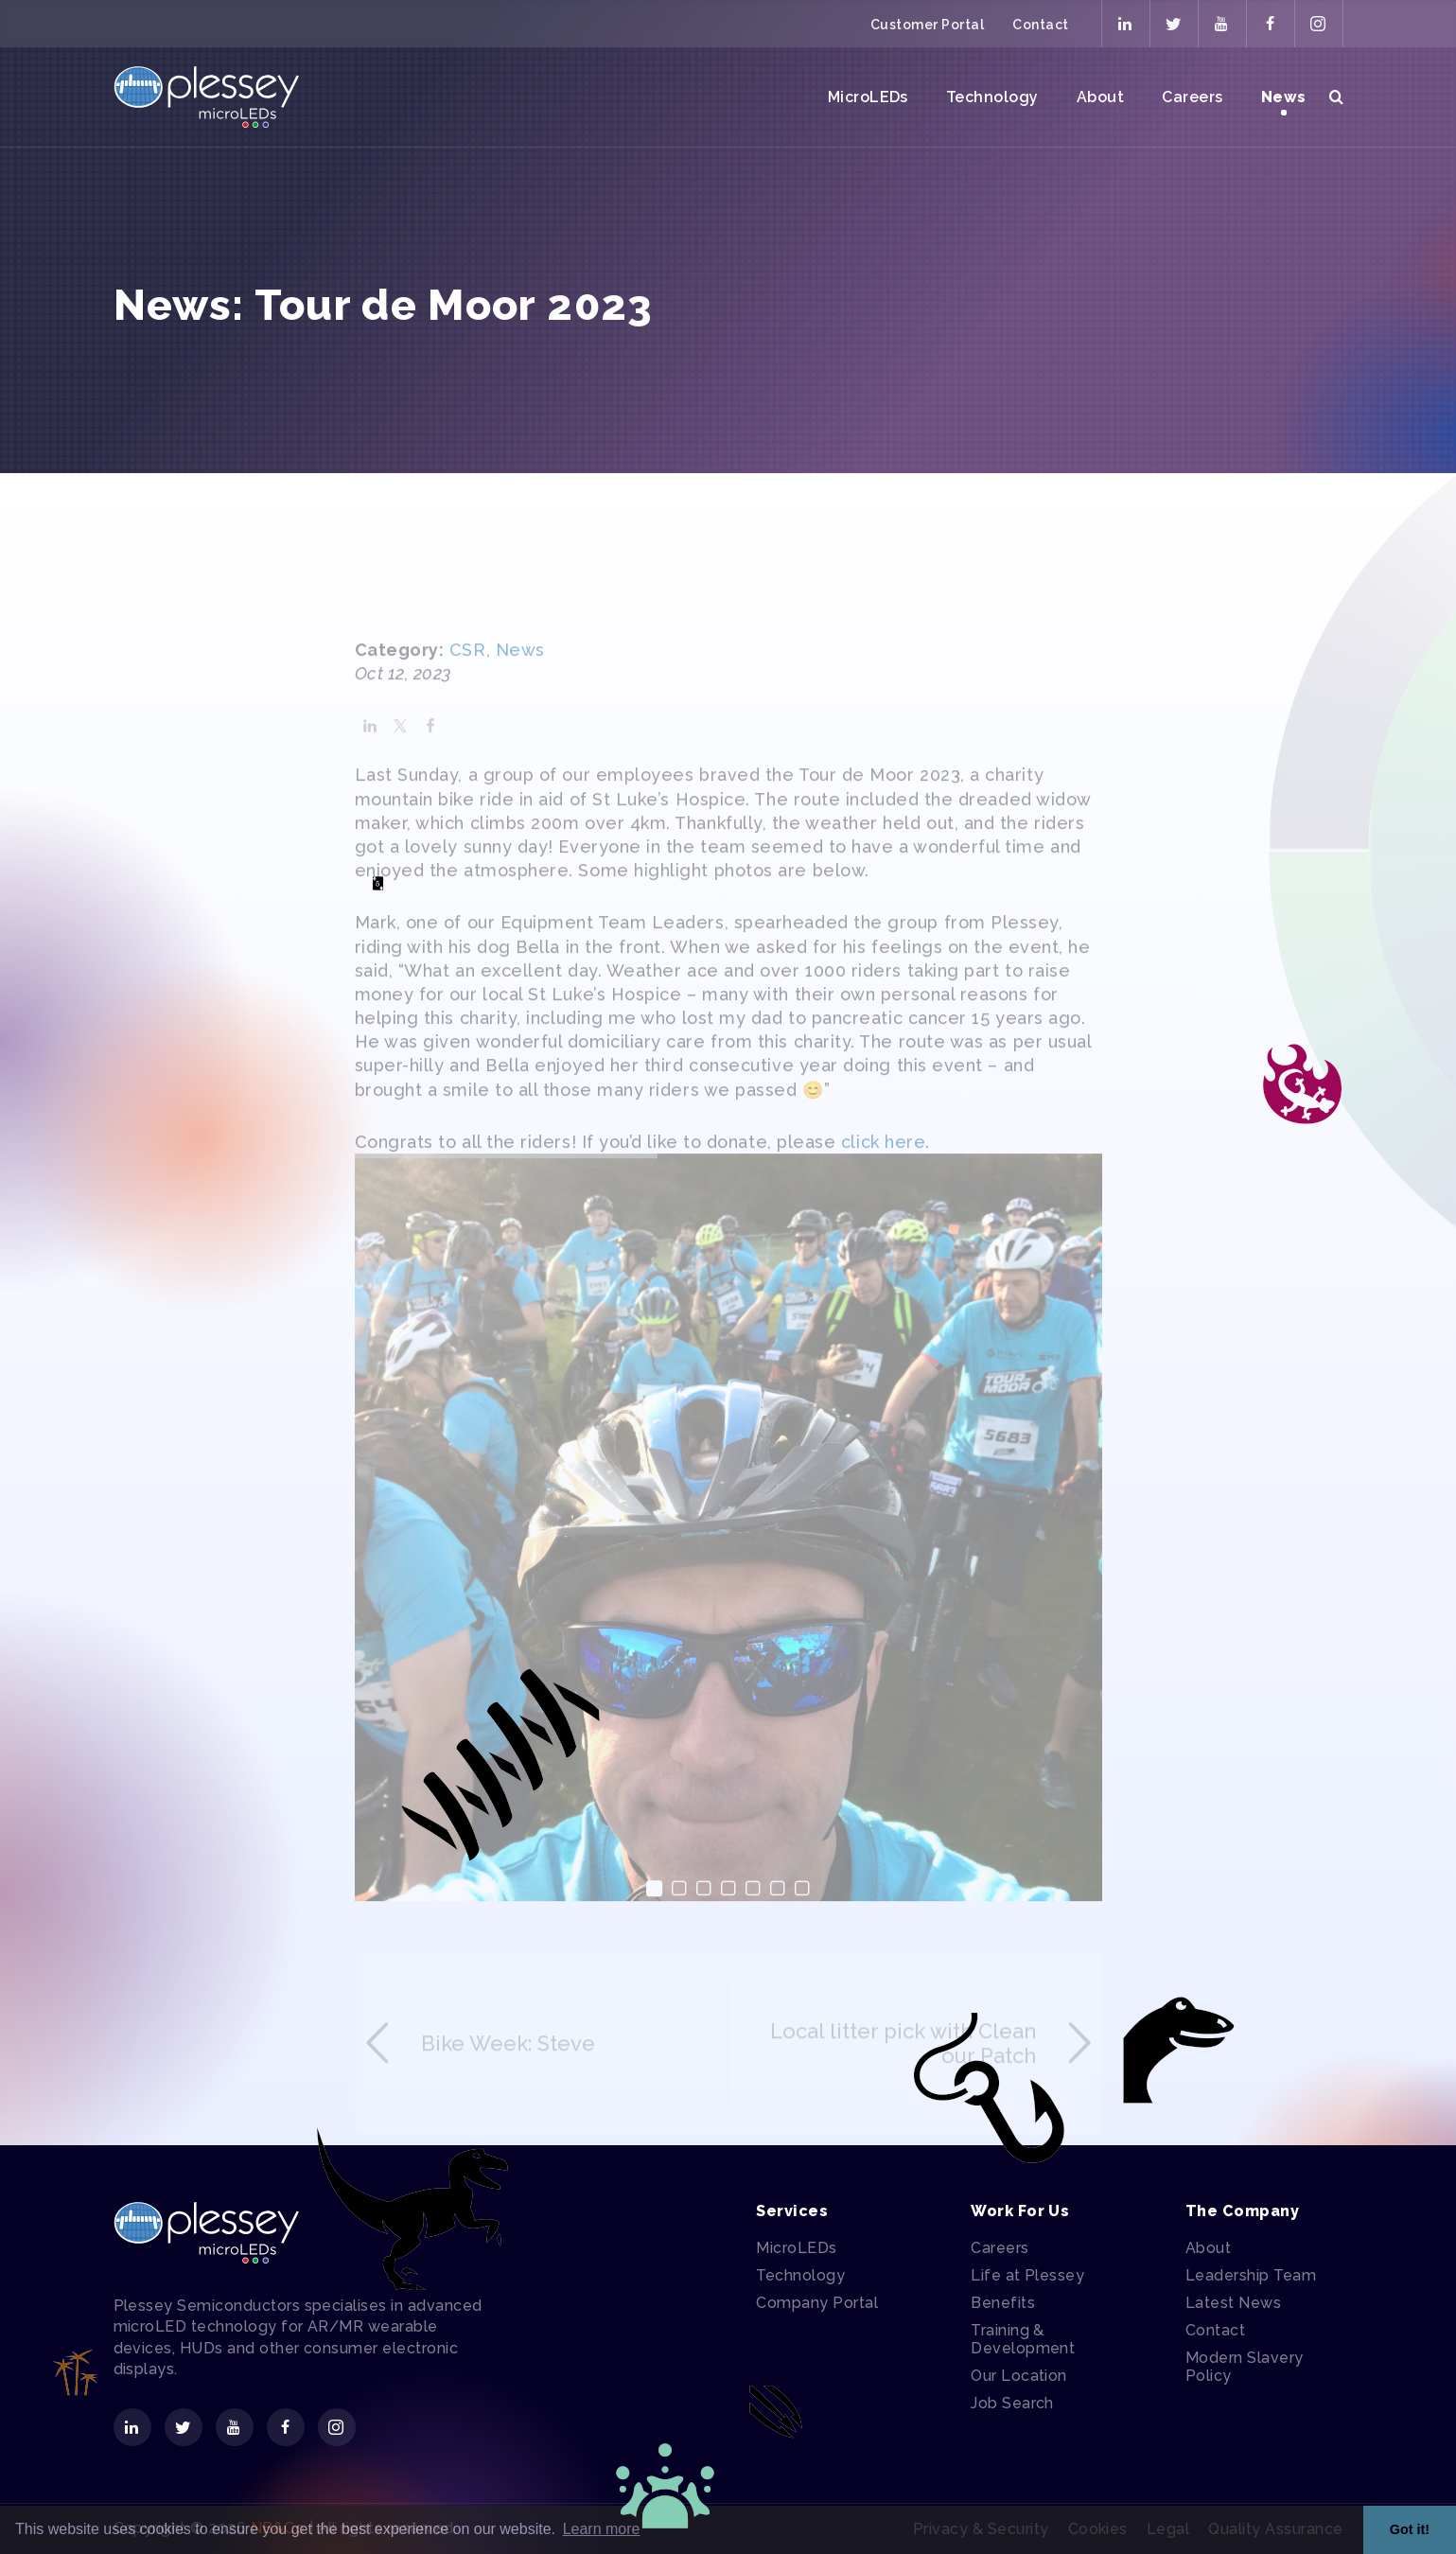 Image resolution: width=1456 pixels, height=2554 pixels. Describe the element at coordinates (412, 2209) in the screenshot. I see `dinosaur or prehistoric creature category in a game` at that location.